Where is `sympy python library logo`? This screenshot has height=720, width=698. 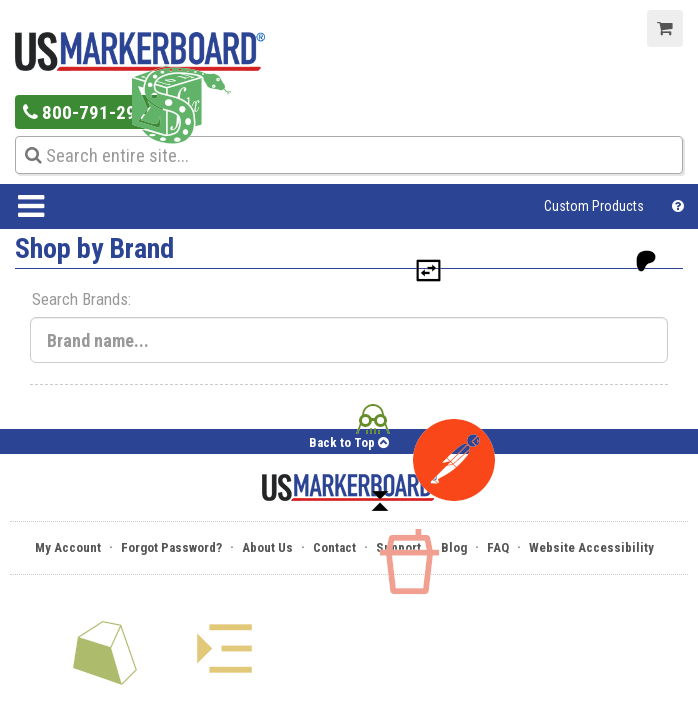
sympy python library logo is located at coordinates (181, 104).